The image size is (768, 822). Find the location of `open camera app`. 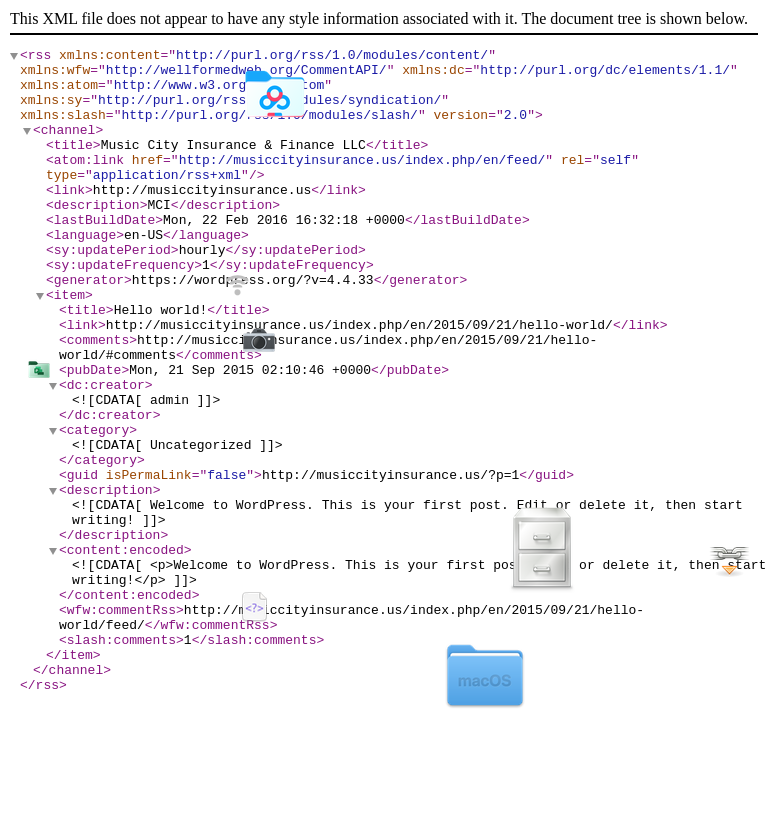

open camera app is located at coordinates (259, 340).